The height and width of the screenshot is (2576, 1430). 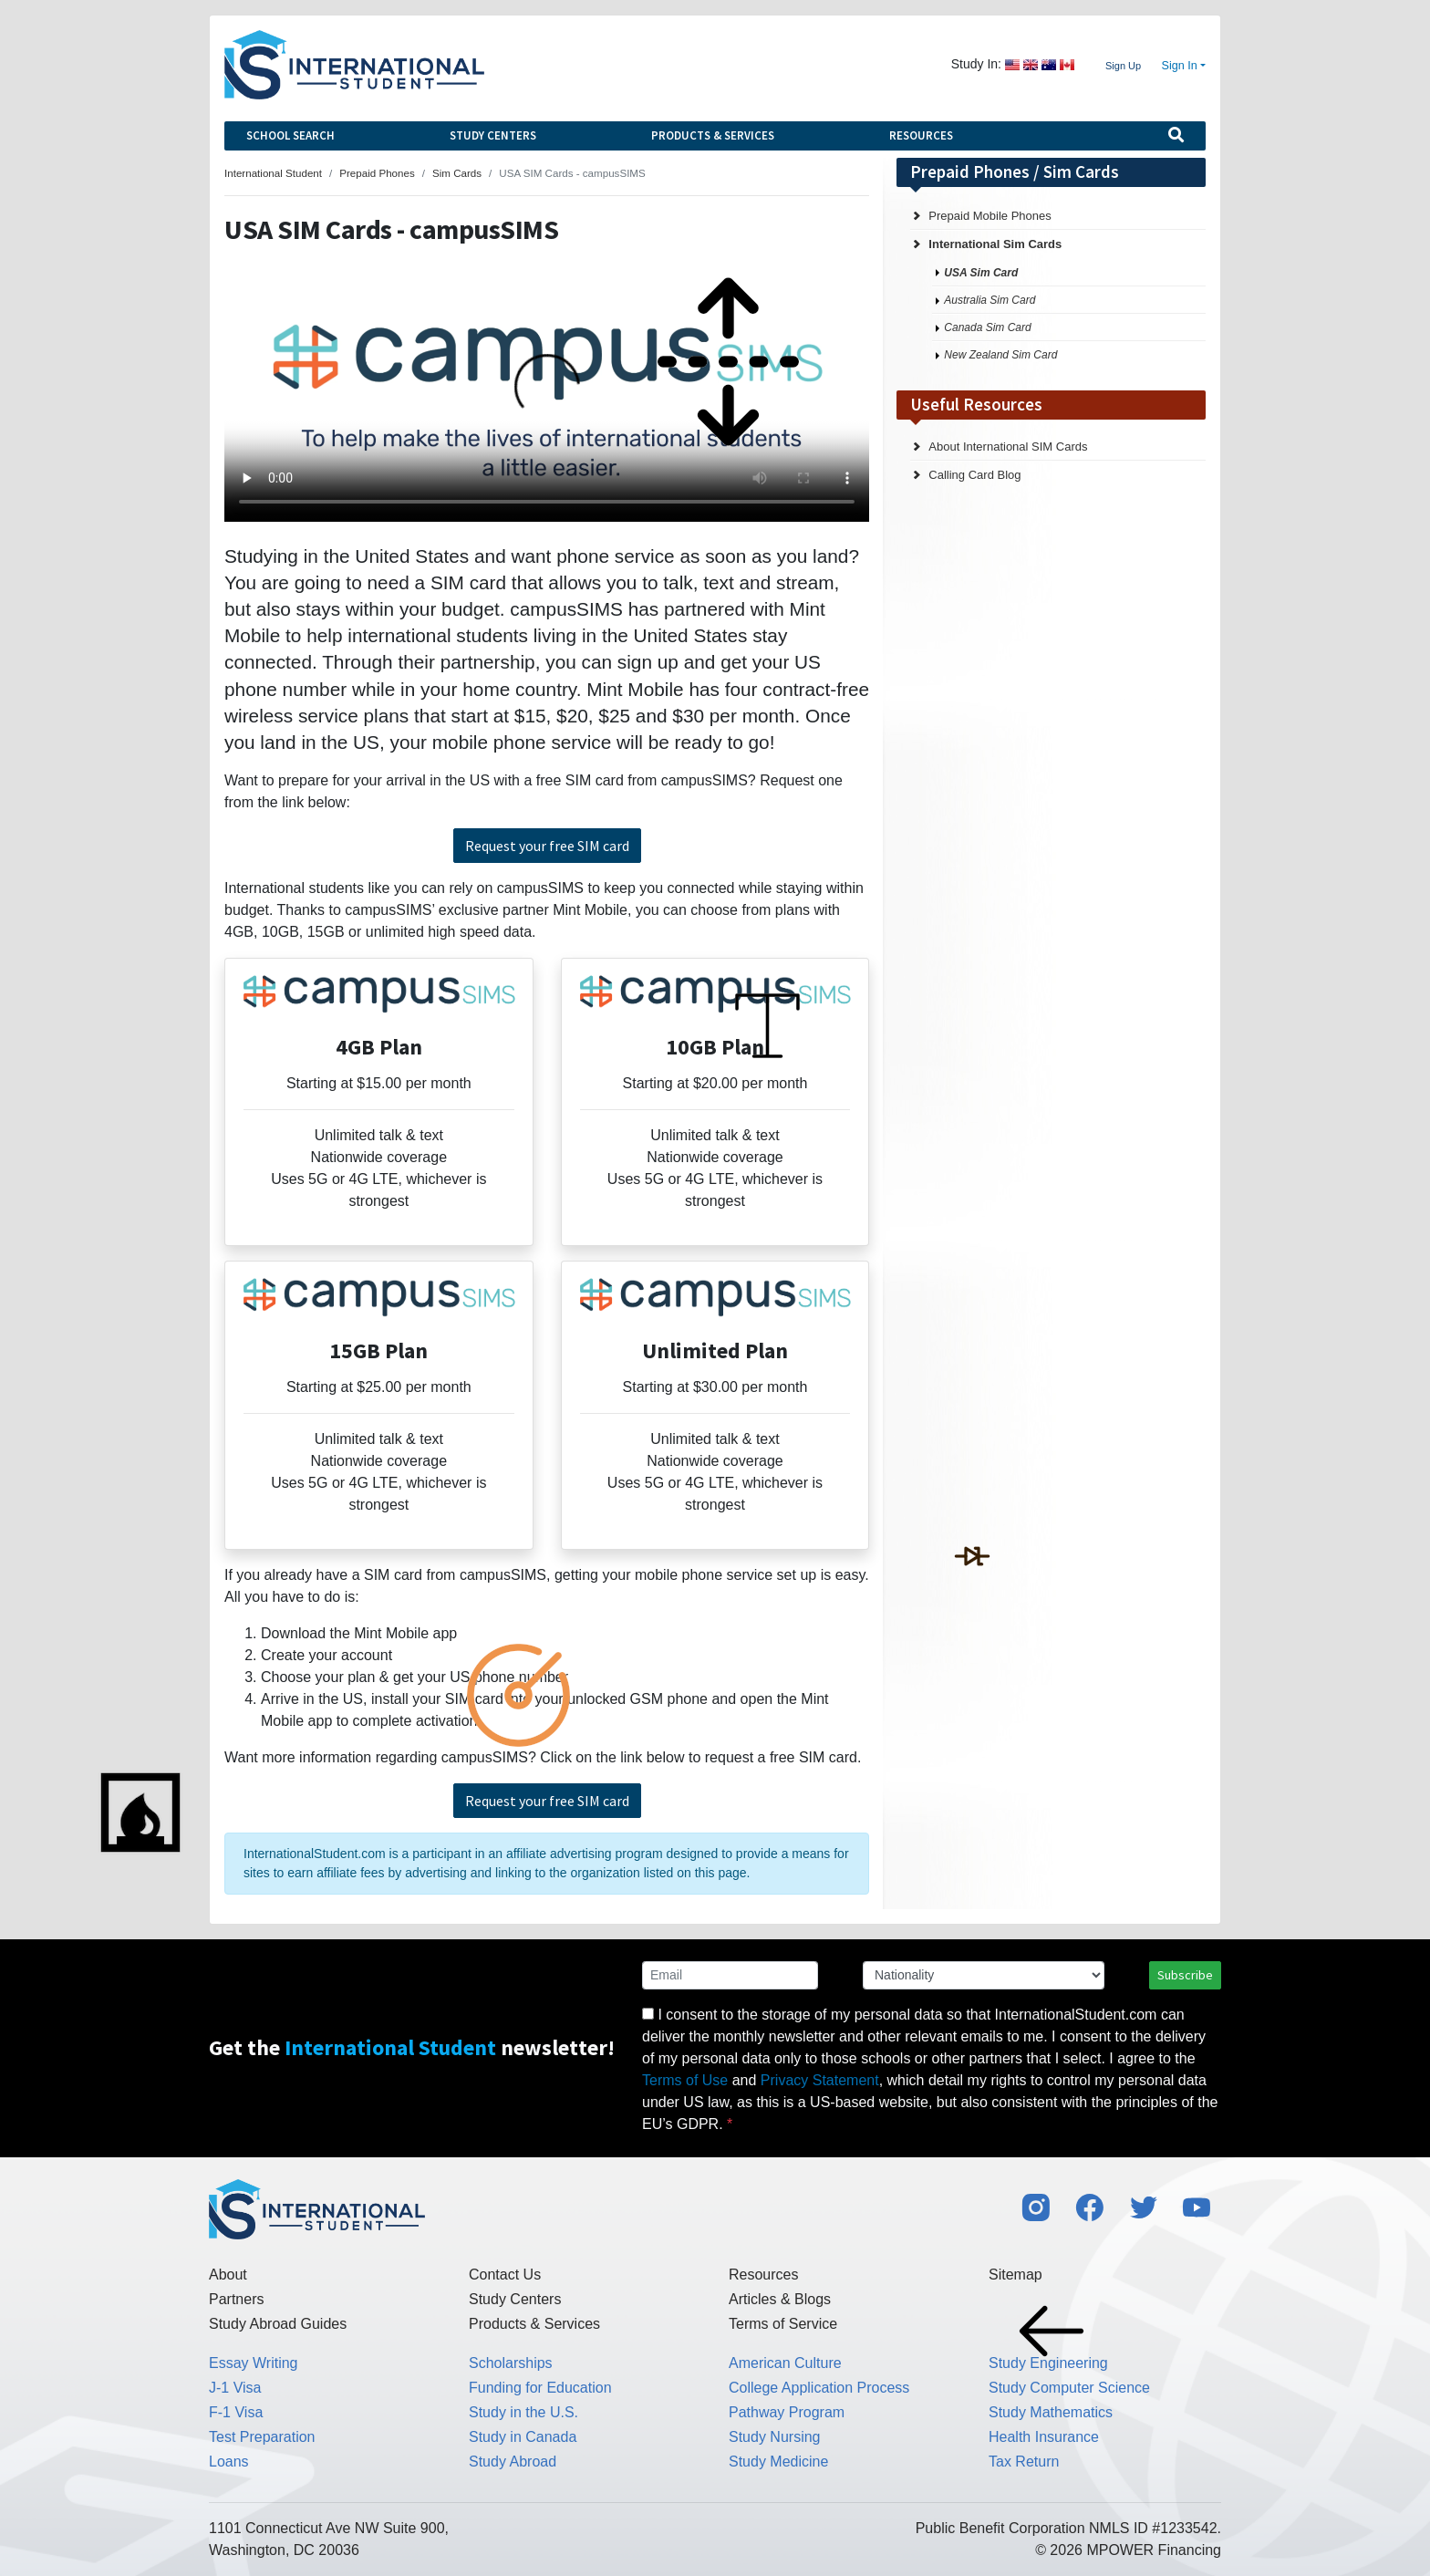 I want to click on access fireplace or heating controls, so click(x=140, y=1813).